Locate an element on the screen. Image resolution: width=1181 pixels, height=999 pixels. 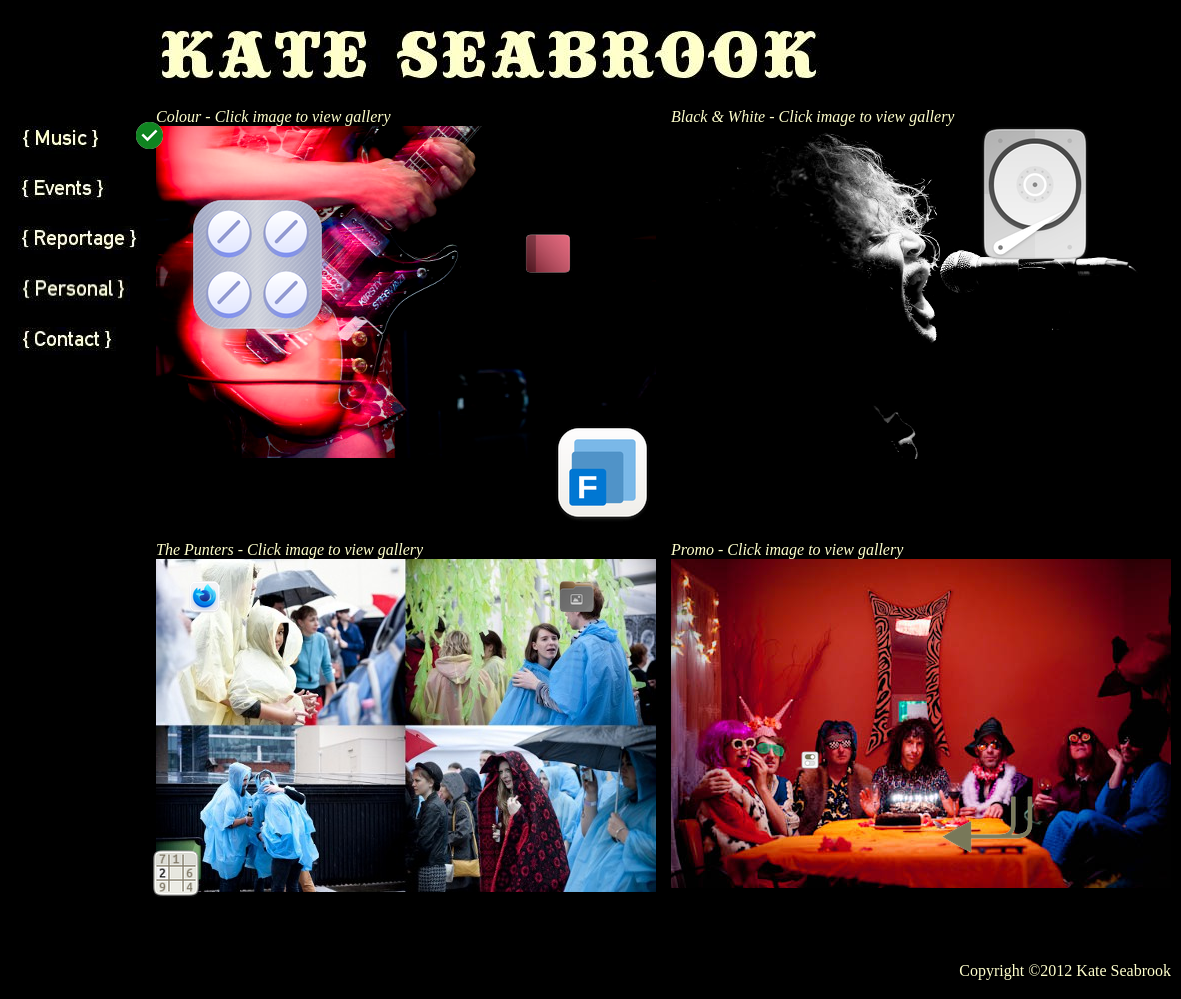
open gnome tweaks to customize system settings is located at coordinates (810, 760).